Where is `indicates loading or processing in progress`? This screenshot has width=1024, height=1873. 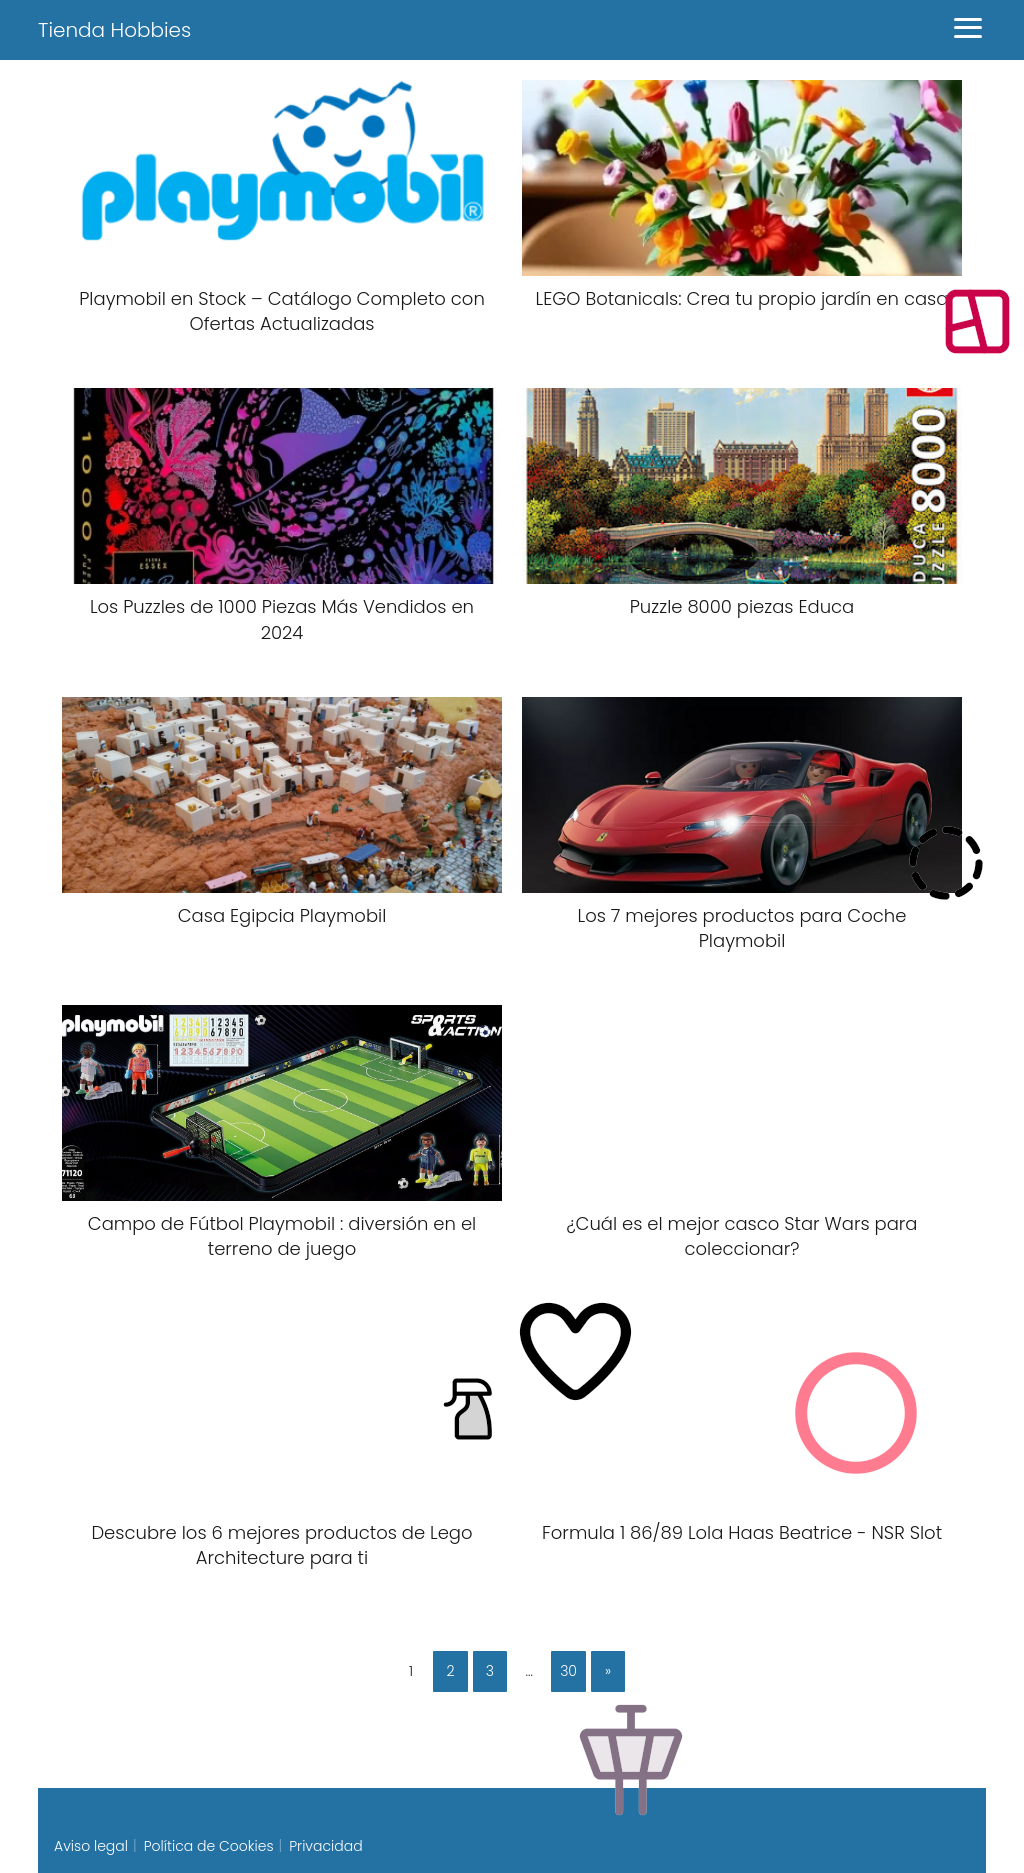
indicates loading or processing in progress is located at coordinates (946, 863).